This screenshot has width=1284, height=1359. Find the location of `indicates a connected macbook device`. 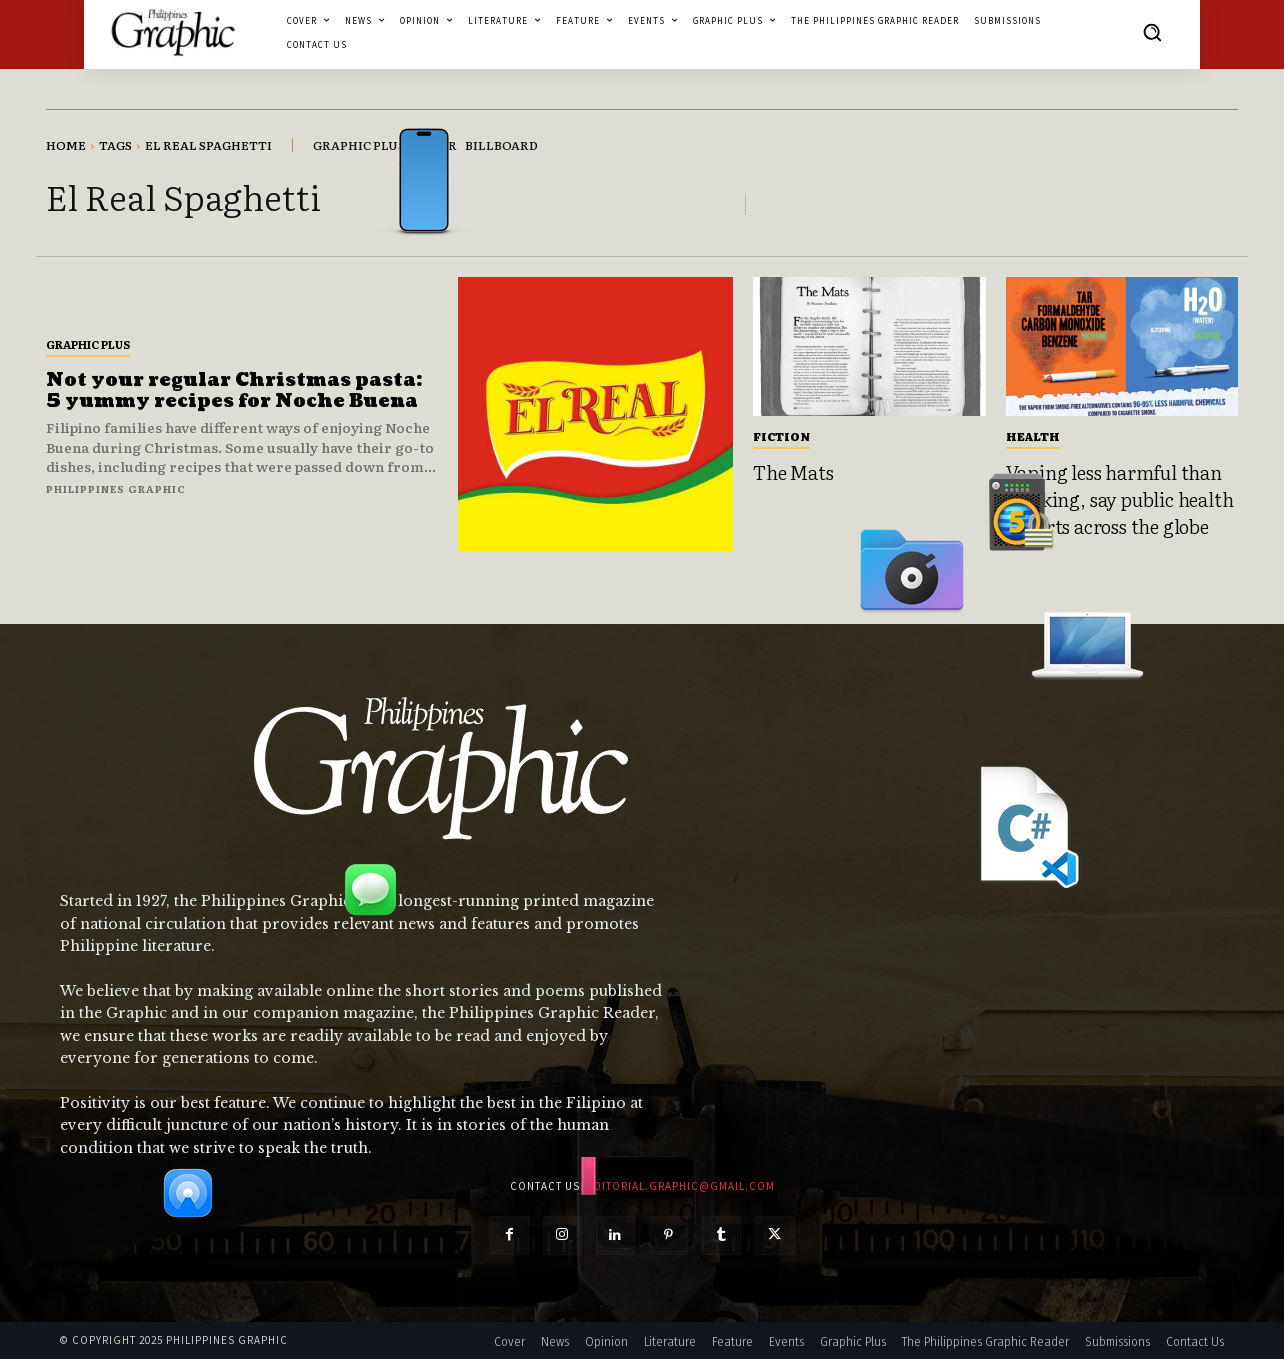

indicates a connected macbook device is located at coordinates (1087, 639).